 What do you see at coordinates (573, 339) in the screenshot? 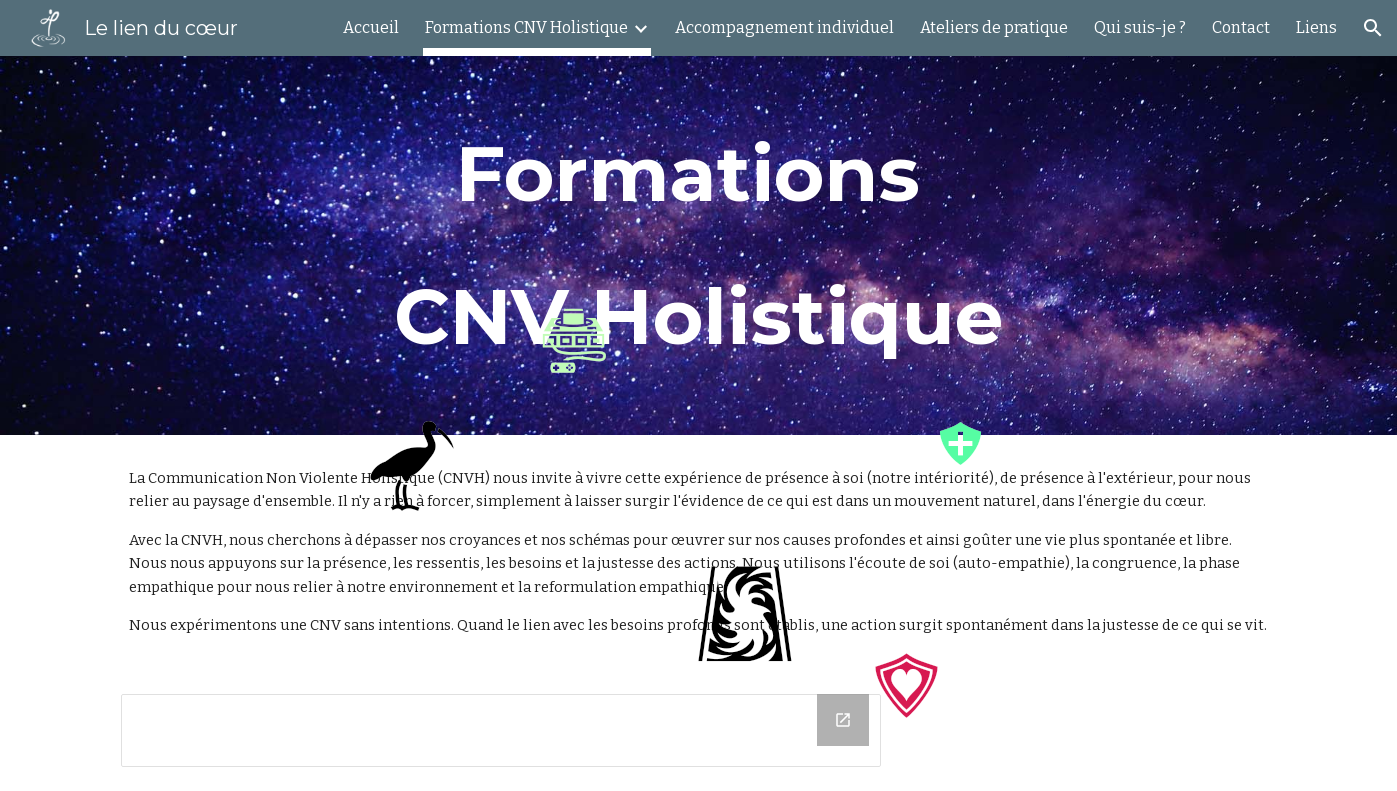
I see `access gaming features or game center` at bounding box center [573, 339].